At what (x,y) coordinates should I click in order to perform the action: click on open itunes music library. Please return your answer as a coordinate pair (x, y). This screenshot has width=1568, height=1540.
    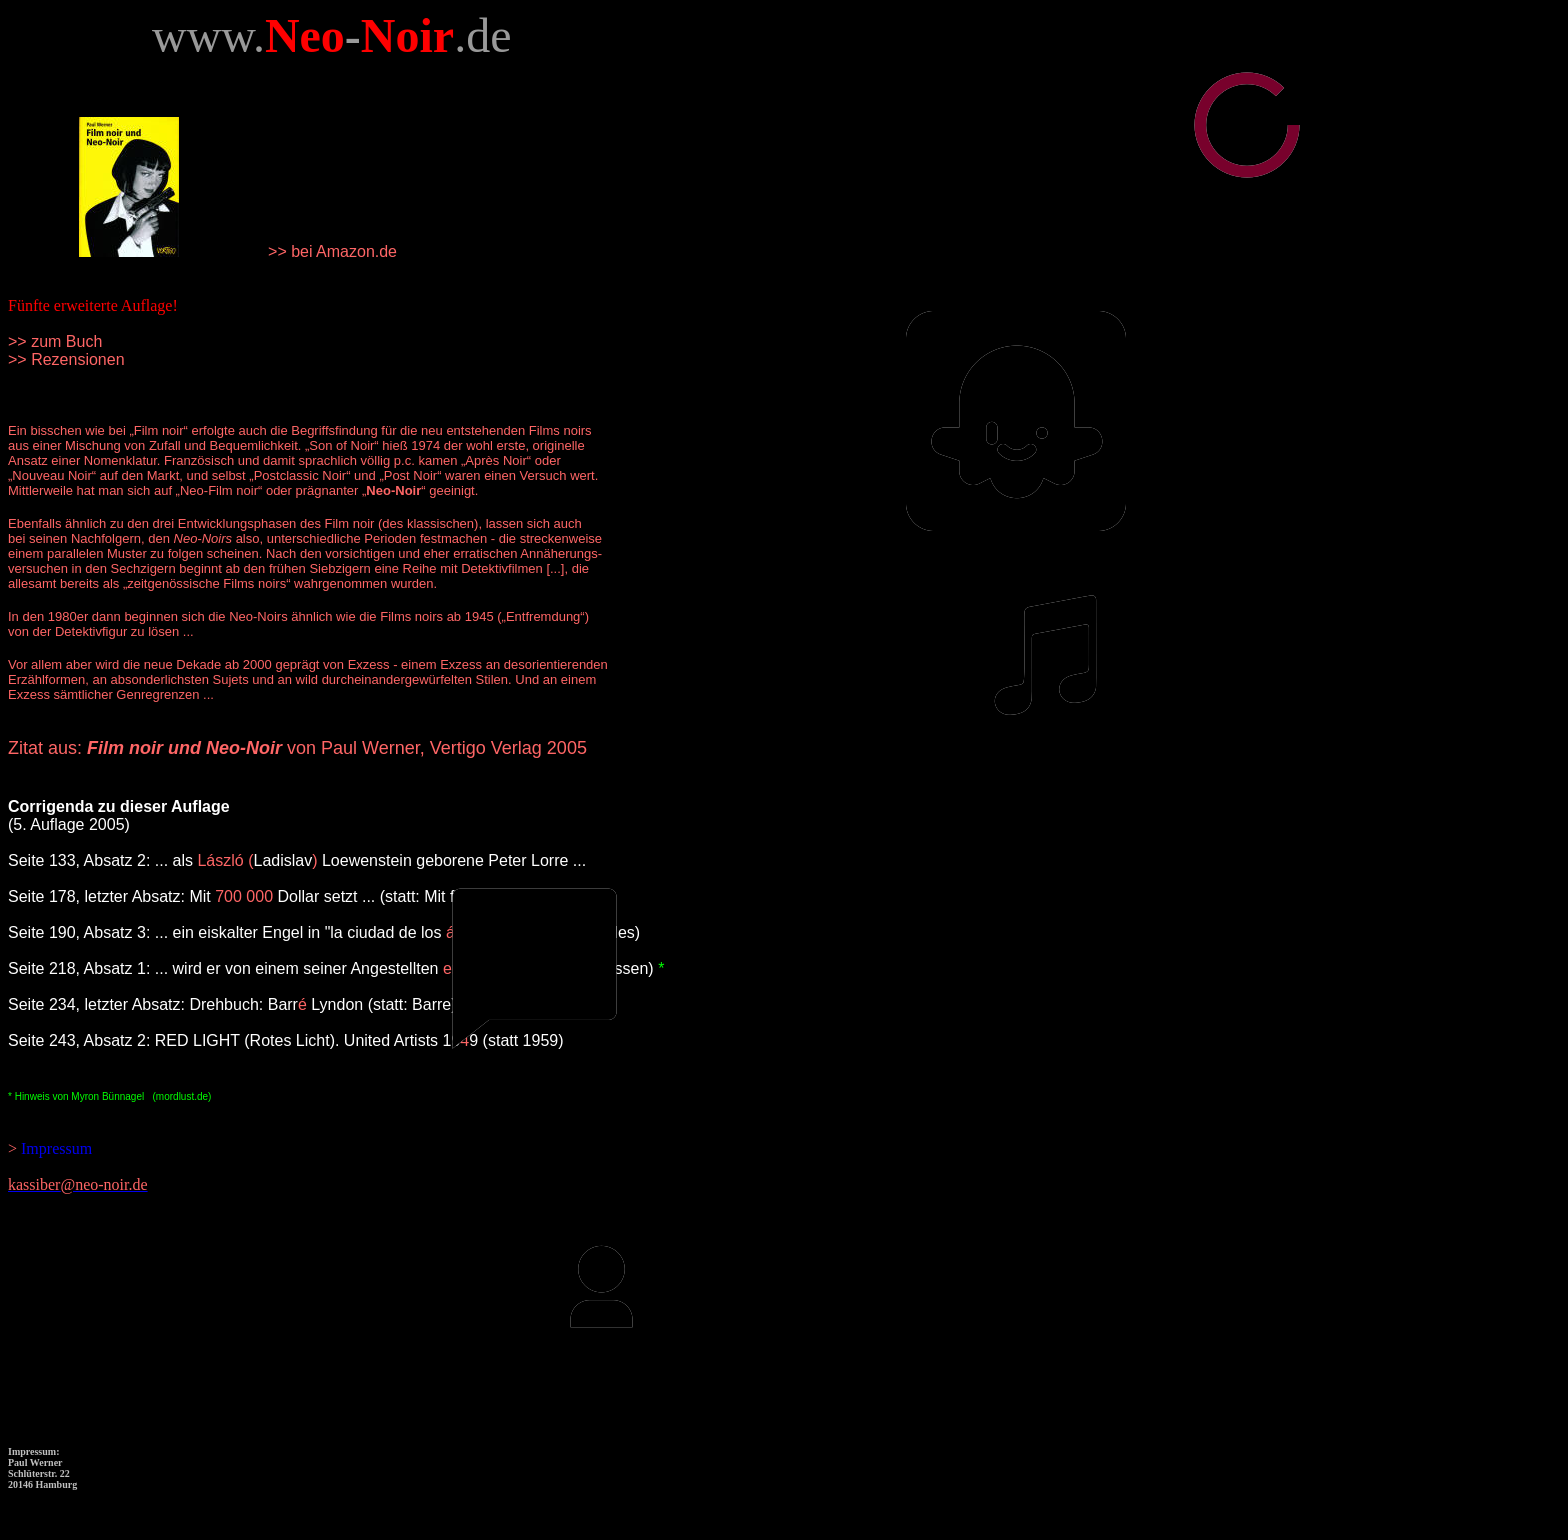
    Looking at the image, I should click on (1045, 654).